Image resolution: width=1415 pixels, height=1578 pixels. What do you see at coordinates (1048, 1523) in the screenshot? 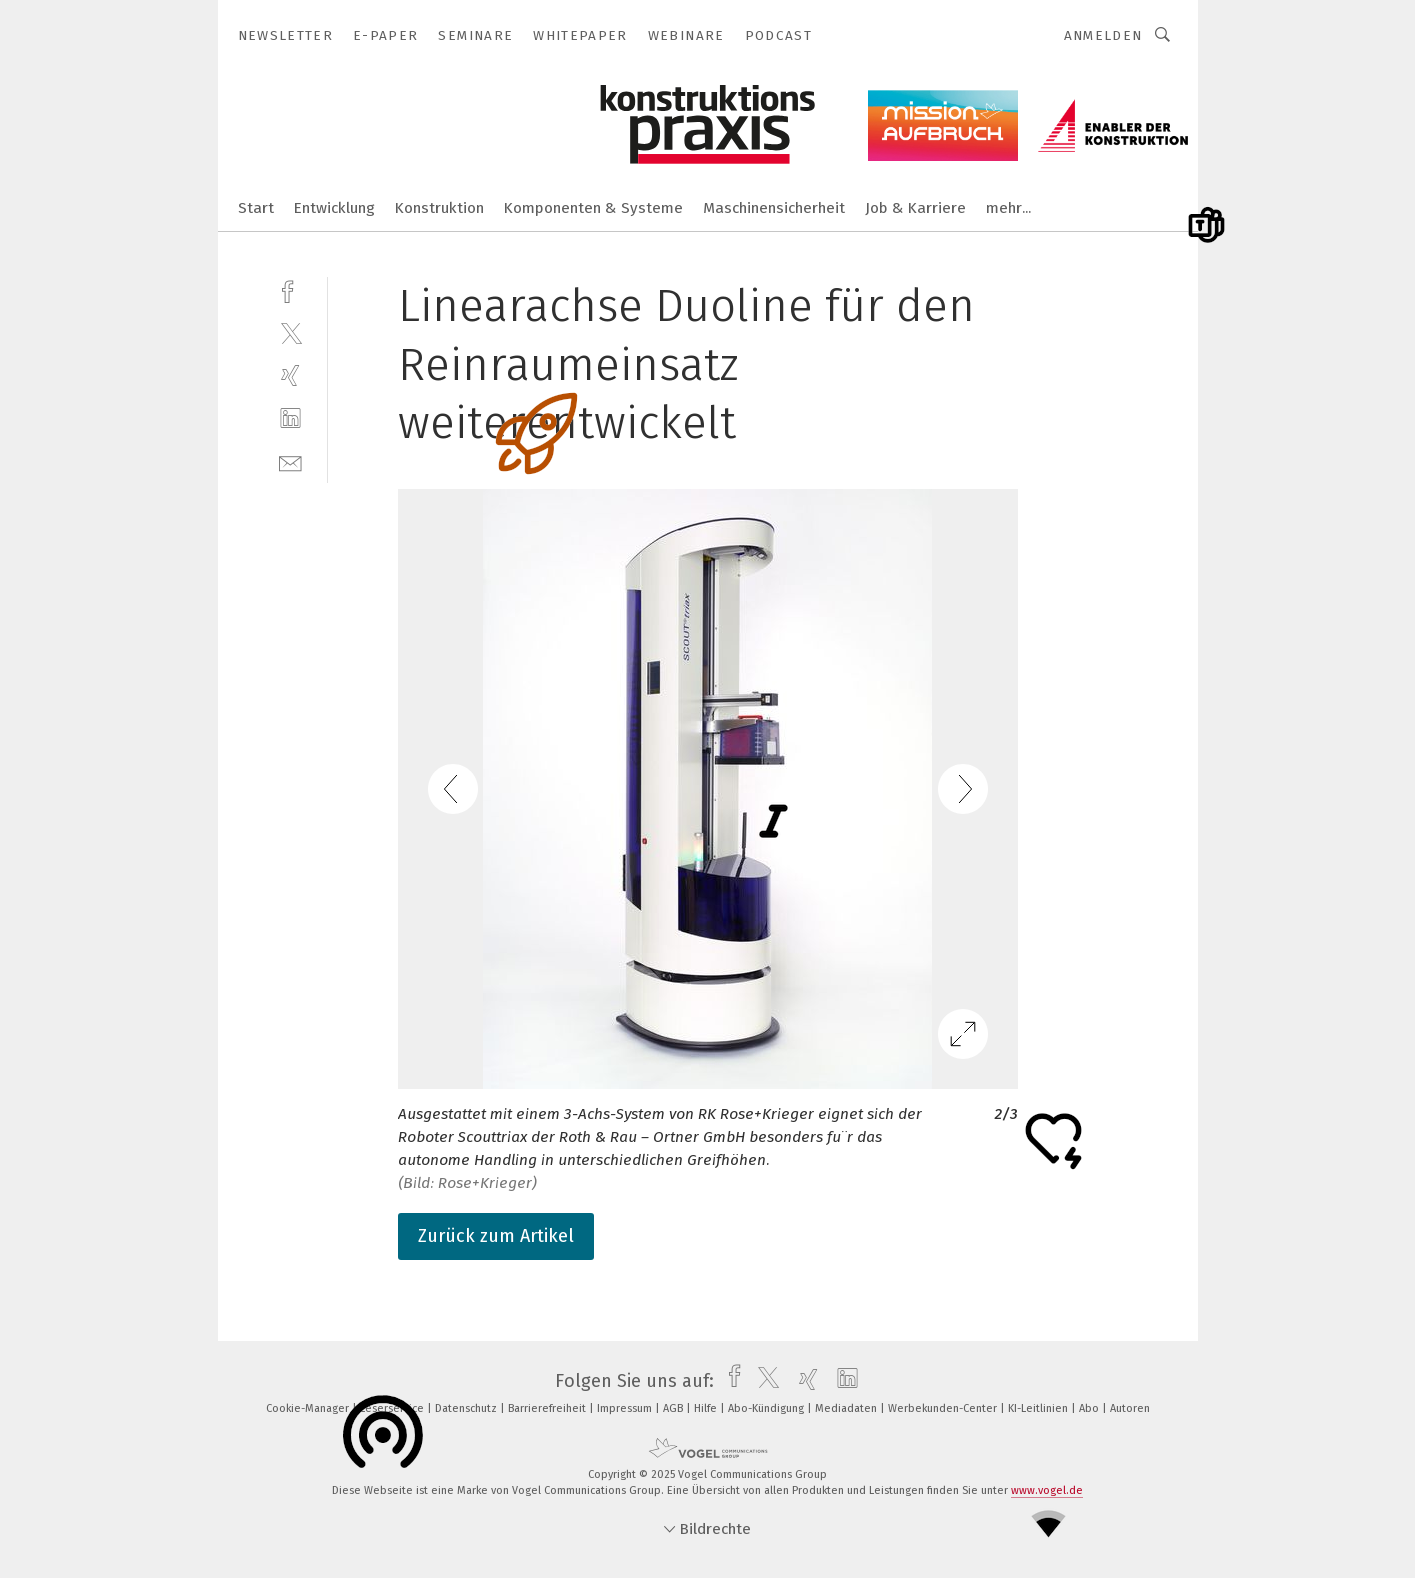
I see `indicates active wifi connection` at bounding box center [1048, 1523].